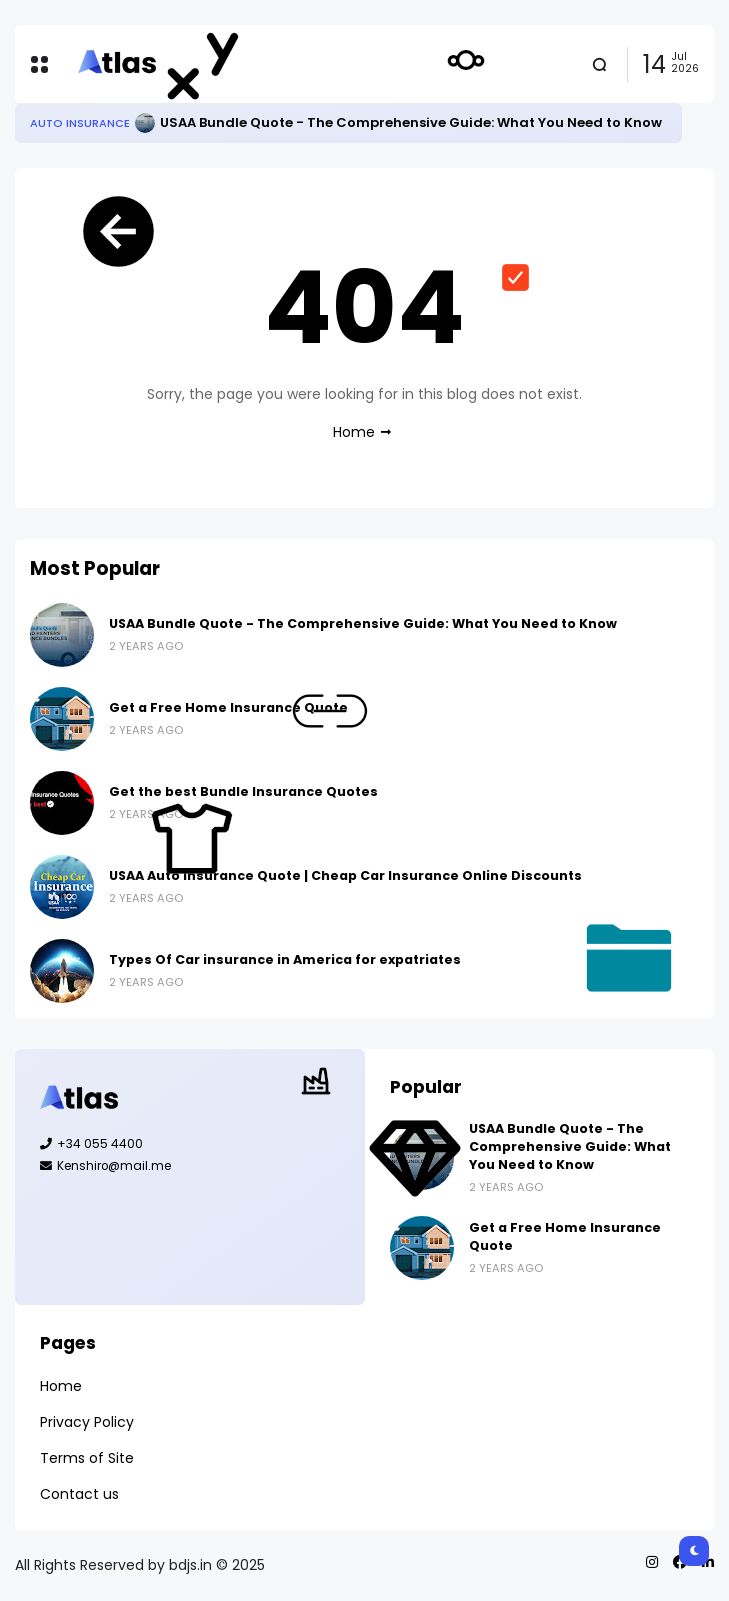 The width and height of the screenshot is (729, 1601). I want to click on view manufacturing or production settings, so click(316, 1082).